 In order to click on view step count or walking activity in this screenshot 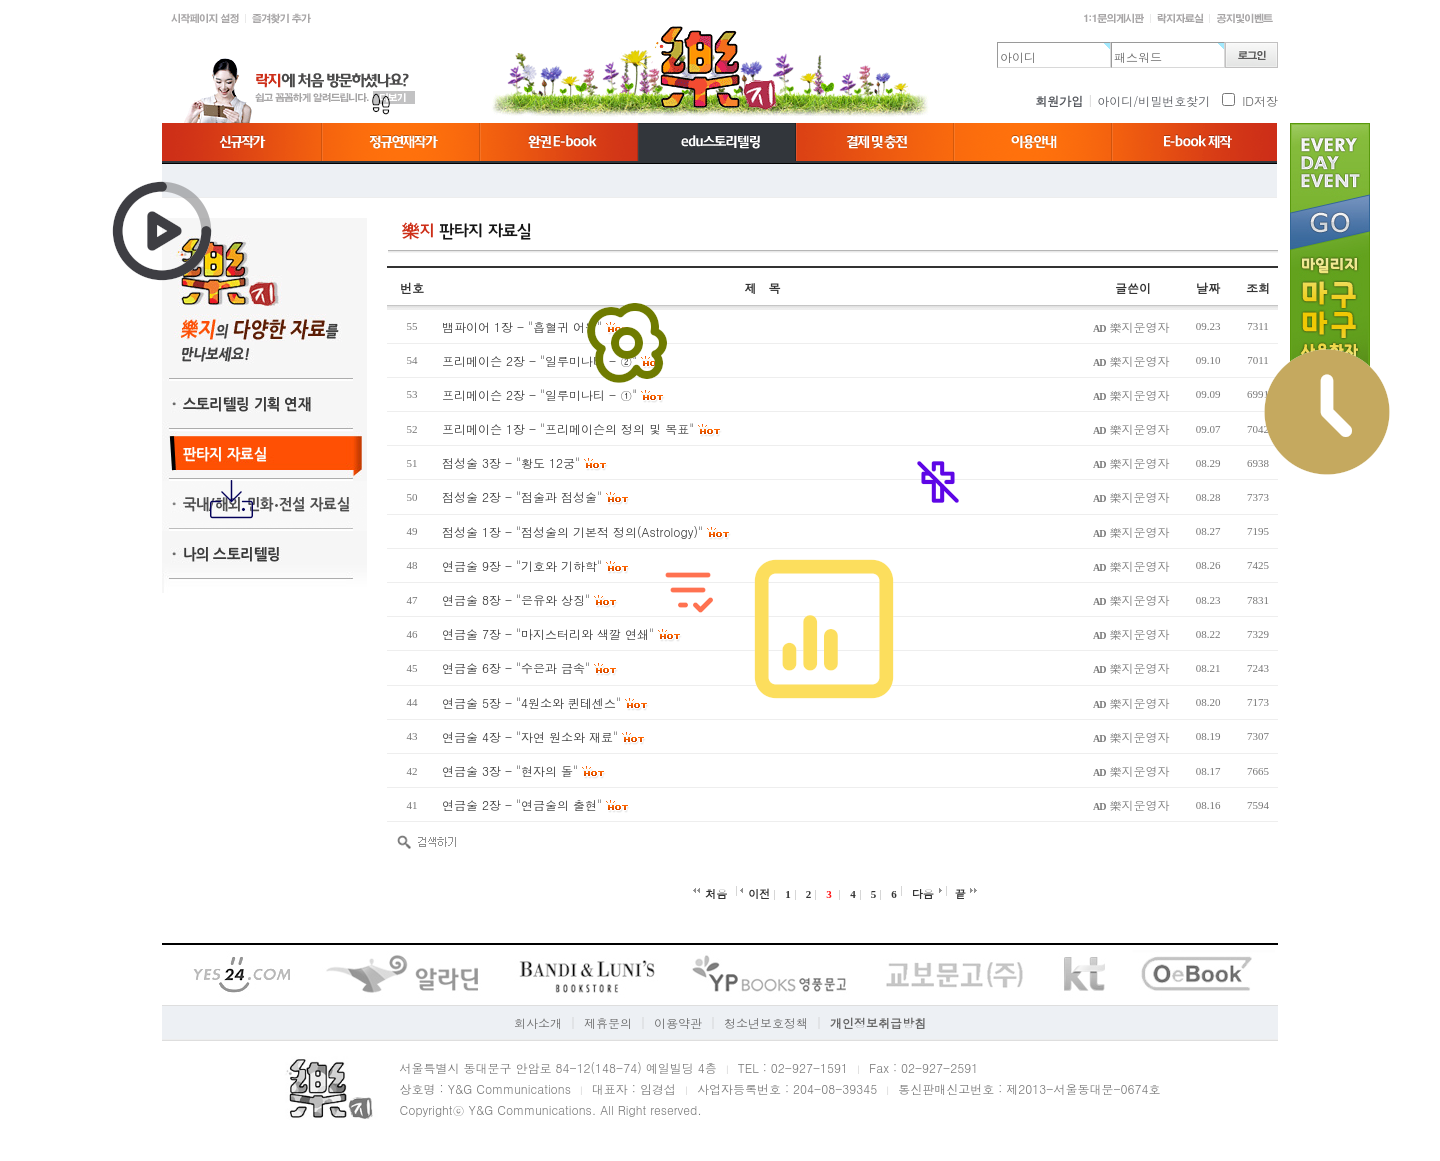, I will do `click(381, 104)`.